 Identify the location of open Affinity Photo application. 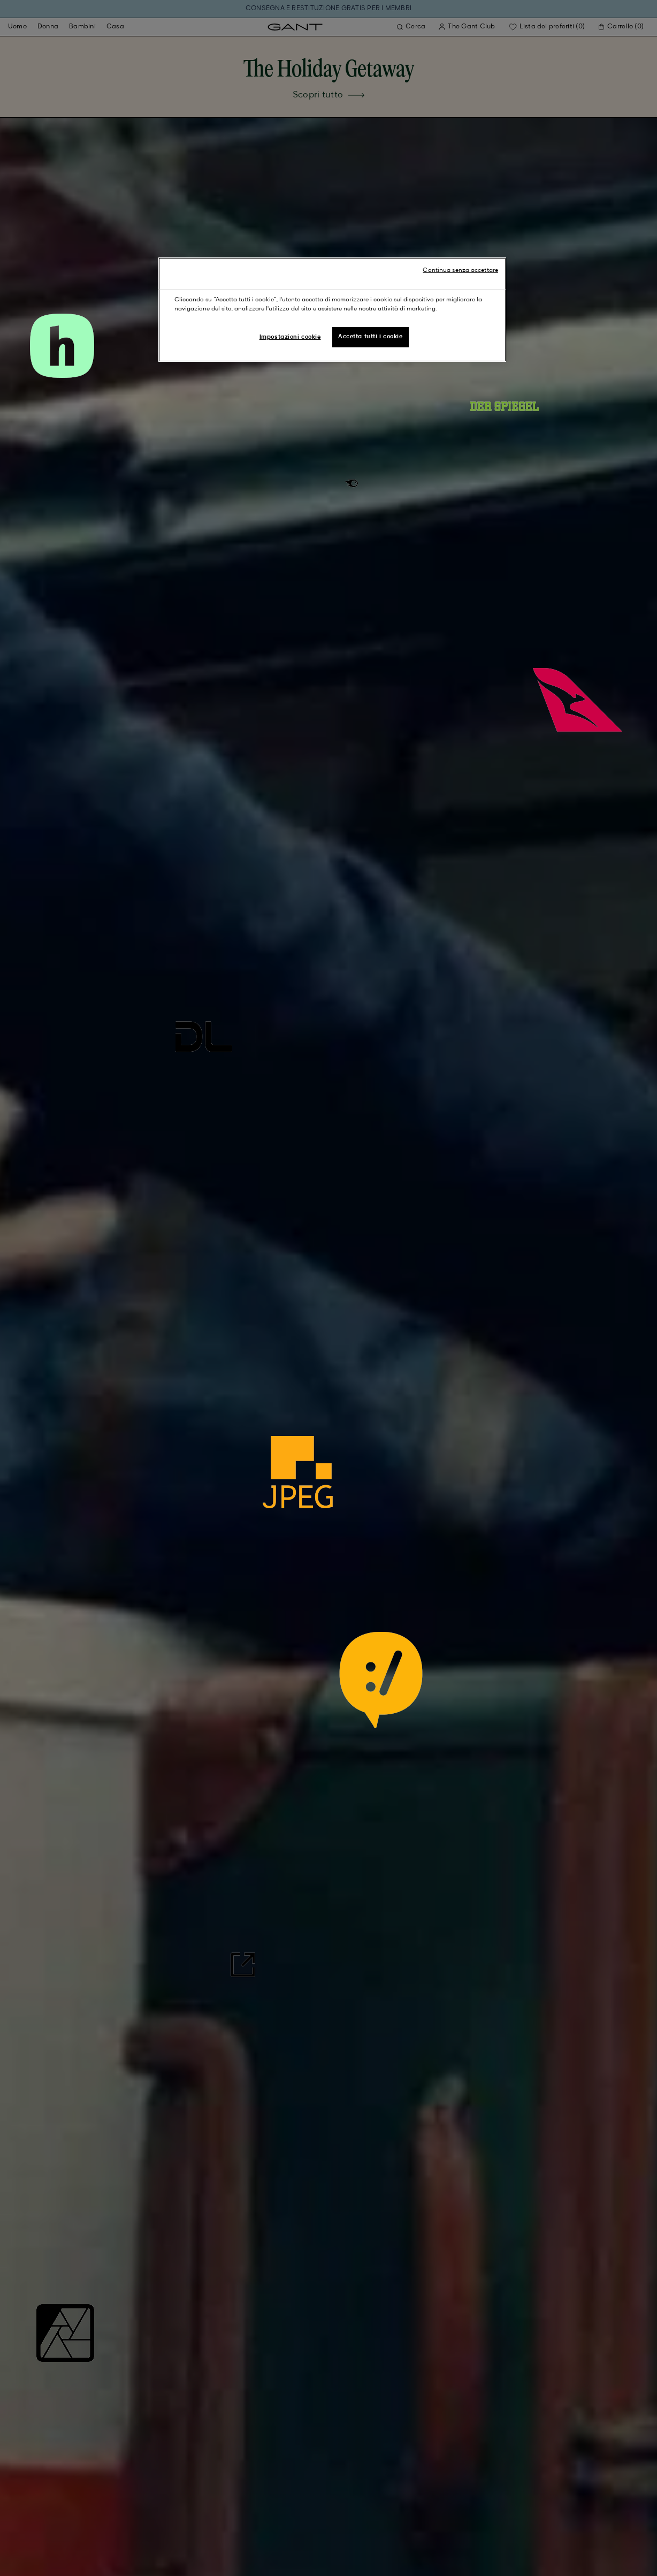
(65, 2333).